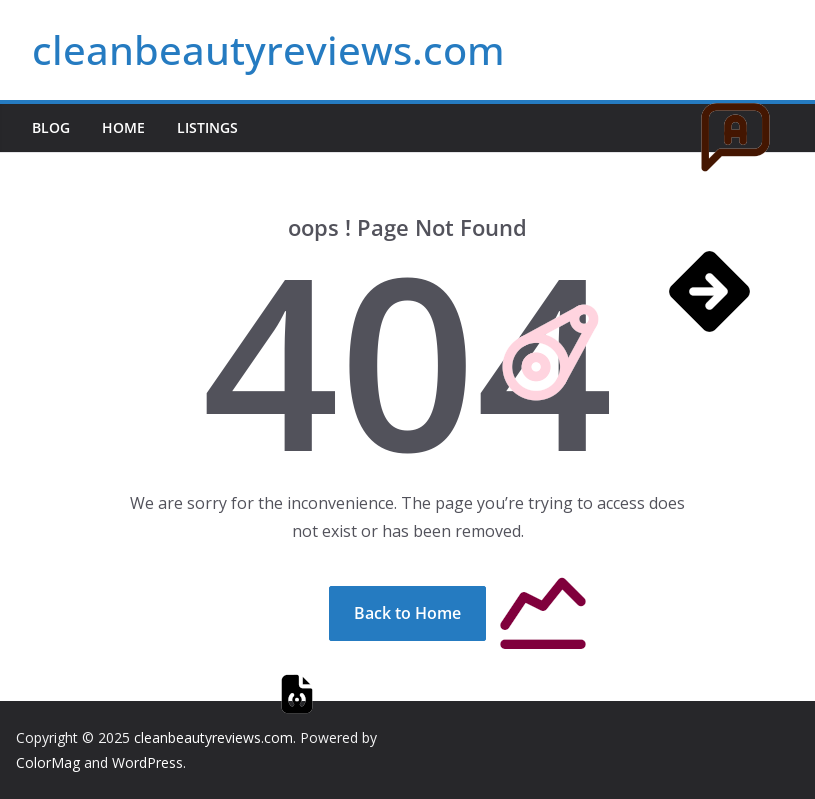  What do you see at coordinates (709, 291) in the screenshot?
I see `navigate to next step or section` at bounding box center [709, 291].